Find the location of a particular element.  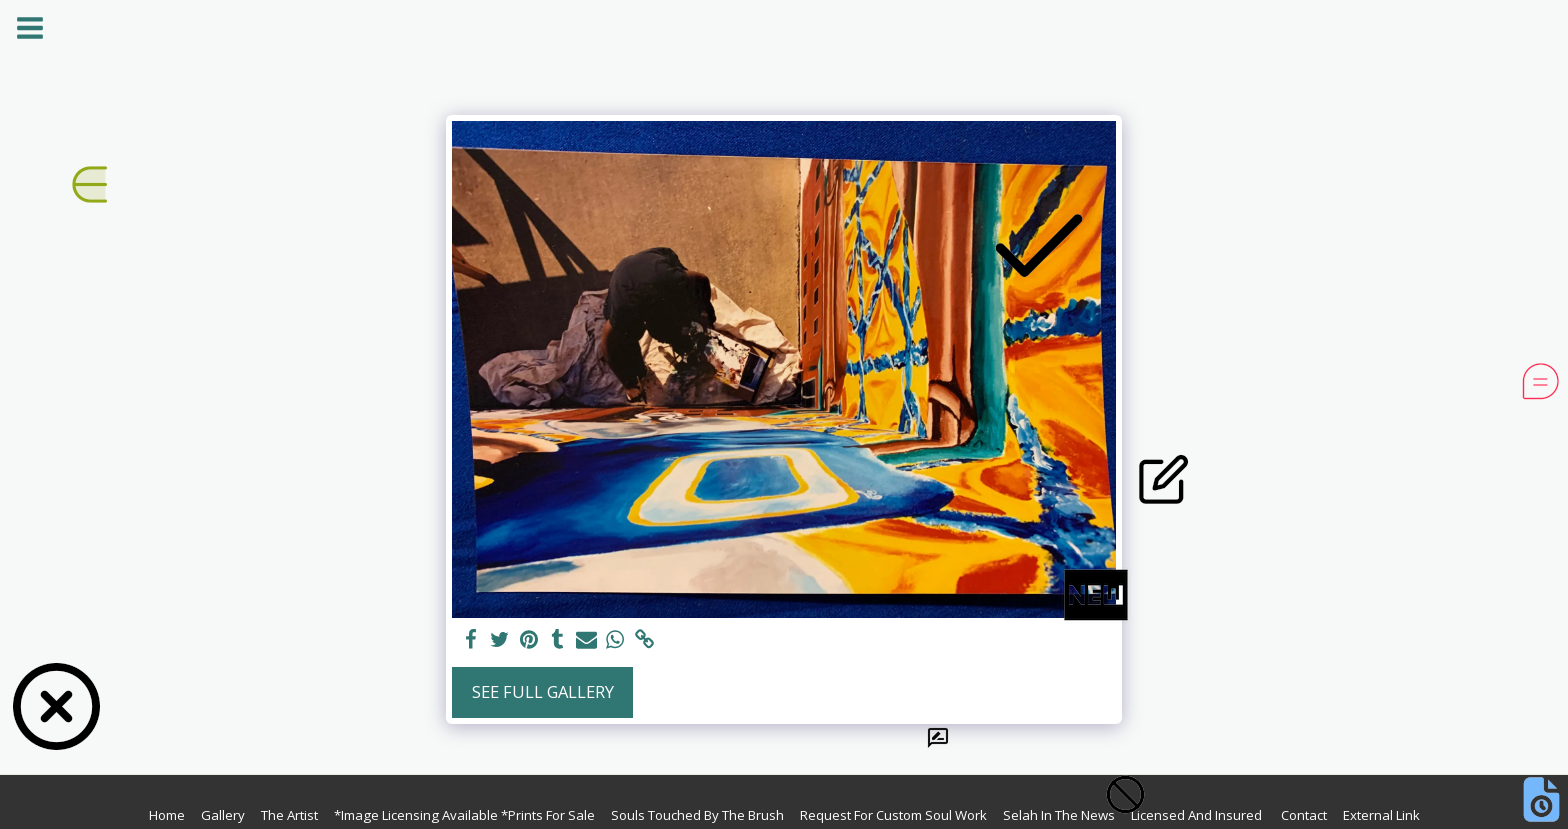

indicates set membership in mathematical notation is located at coordinates (90, 184).